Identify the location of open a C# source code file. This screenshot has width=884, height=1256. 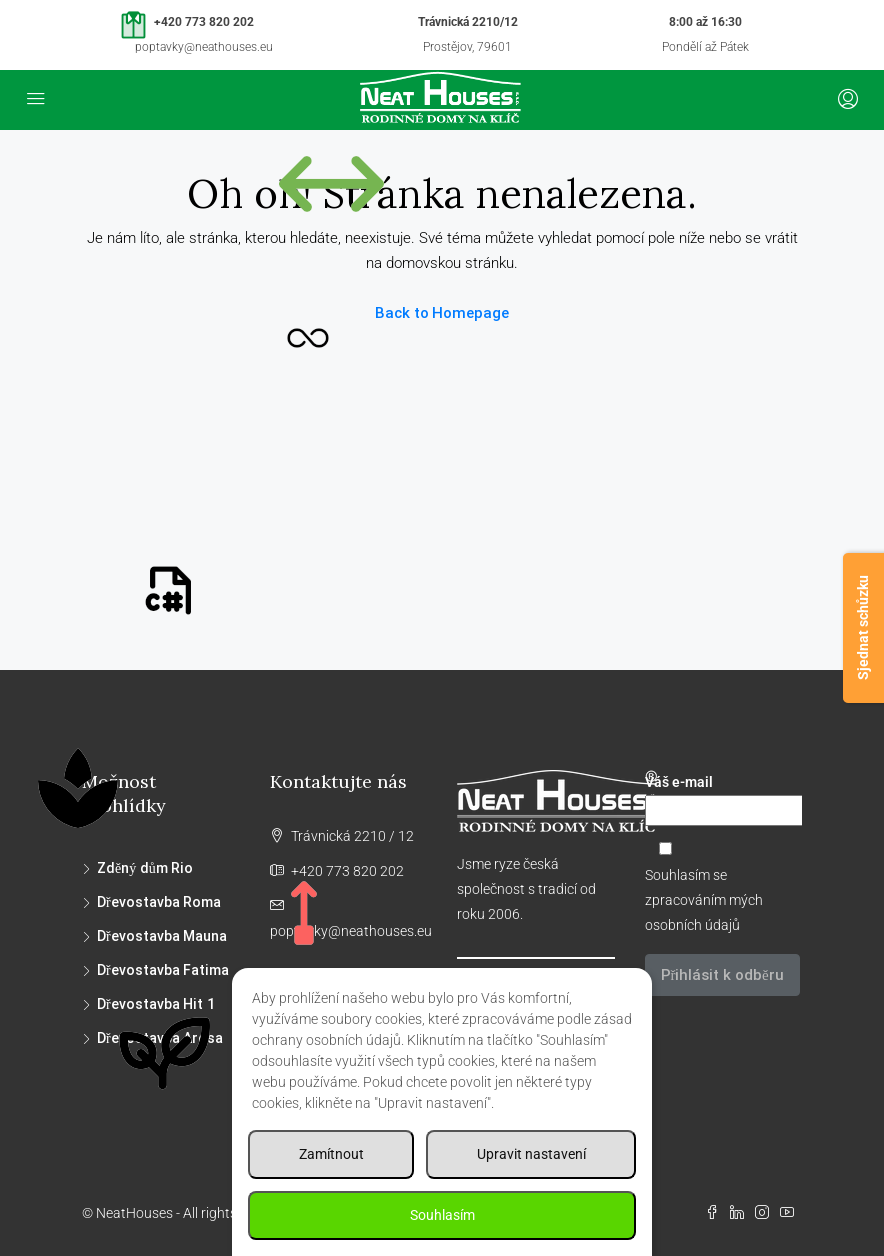
(170, 590).